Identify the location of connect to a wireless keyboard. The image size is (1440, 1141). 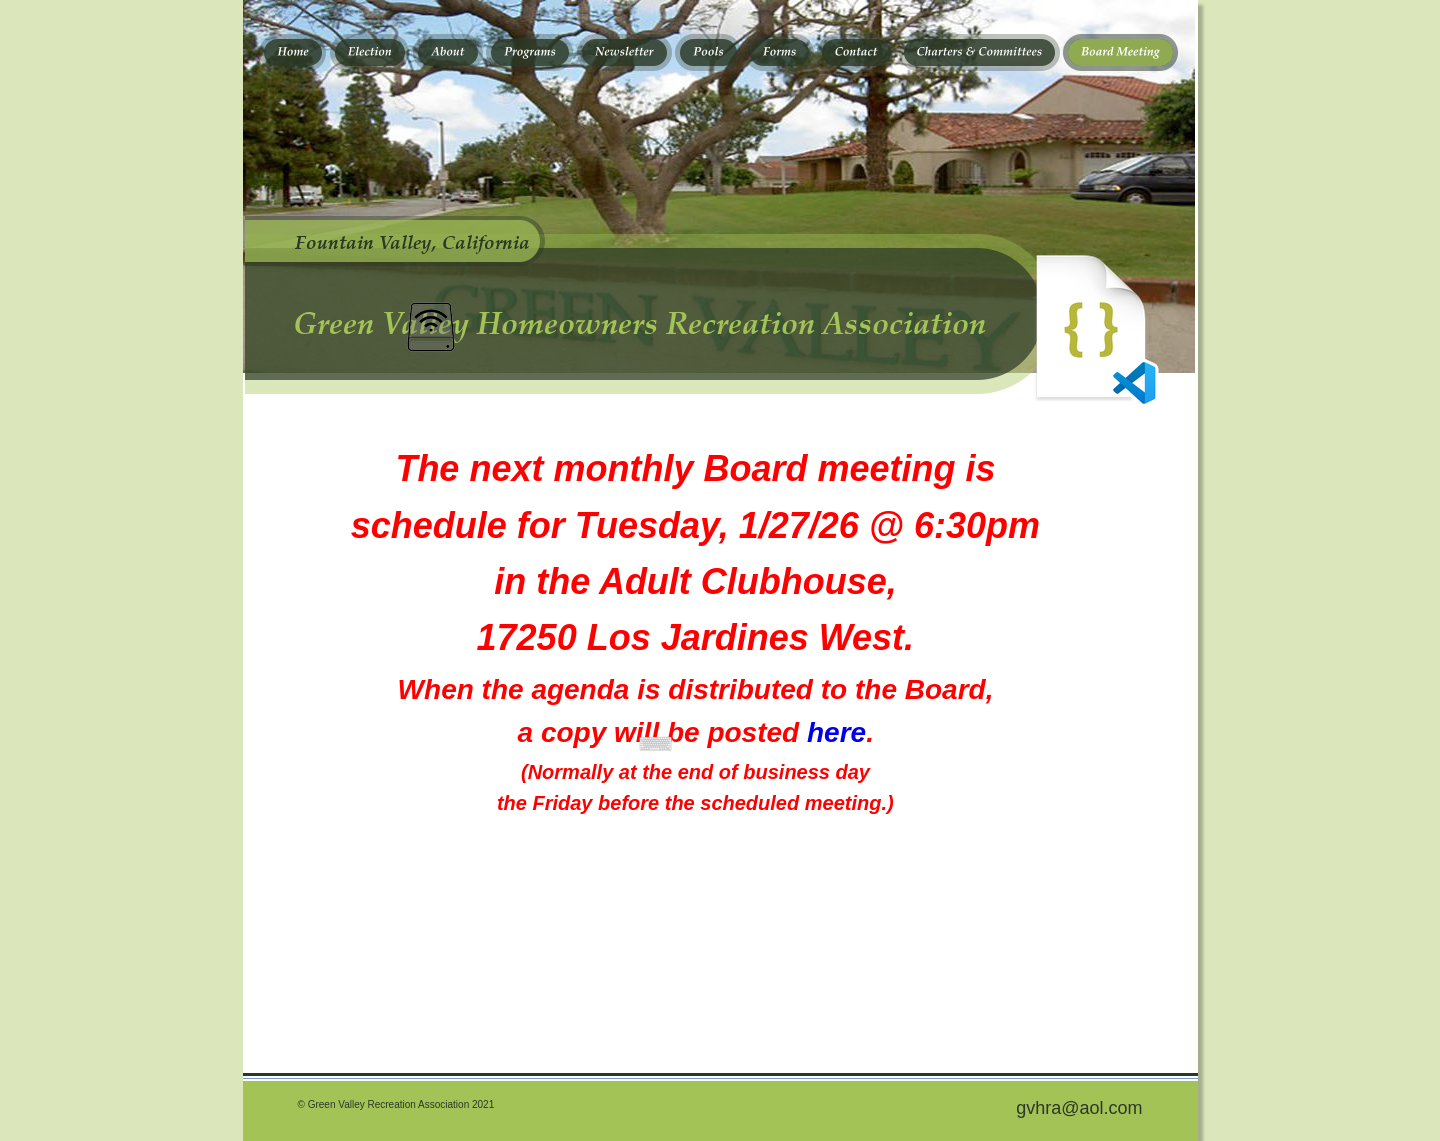
(655, 743).